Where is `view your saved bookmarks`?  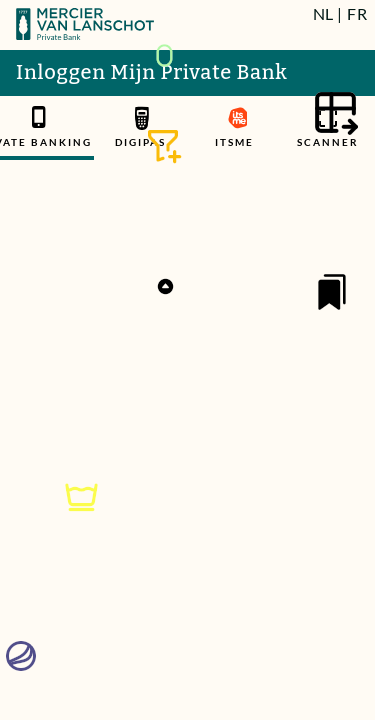
view your saved bookmarks is located at coordinates (332, 292).